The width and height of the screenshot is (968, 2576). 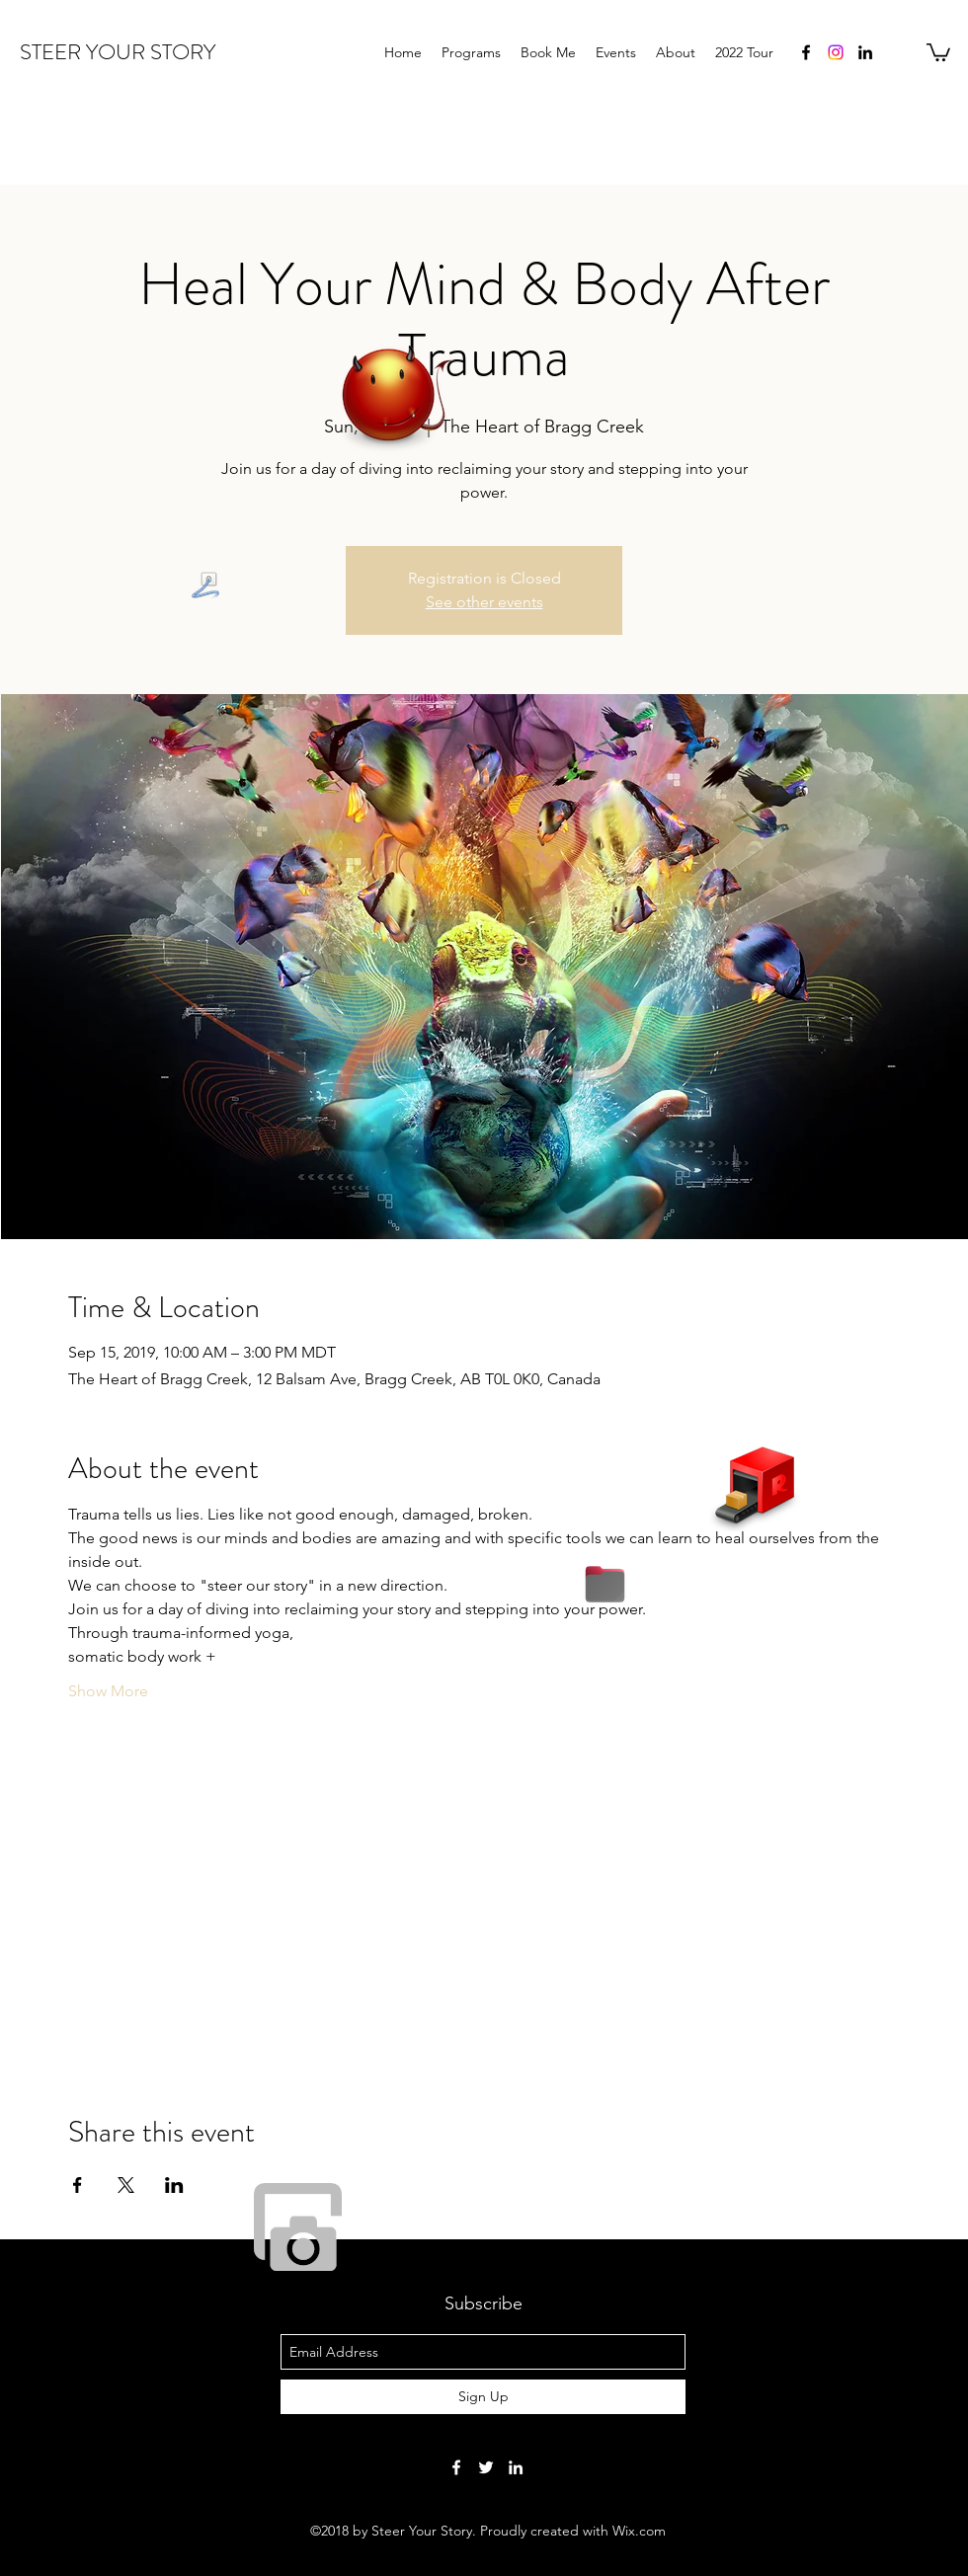 What do you see at coordinates (297, 2226) in the screenshot?
I see `take a screenshot` at bounding box center [297, 2226].